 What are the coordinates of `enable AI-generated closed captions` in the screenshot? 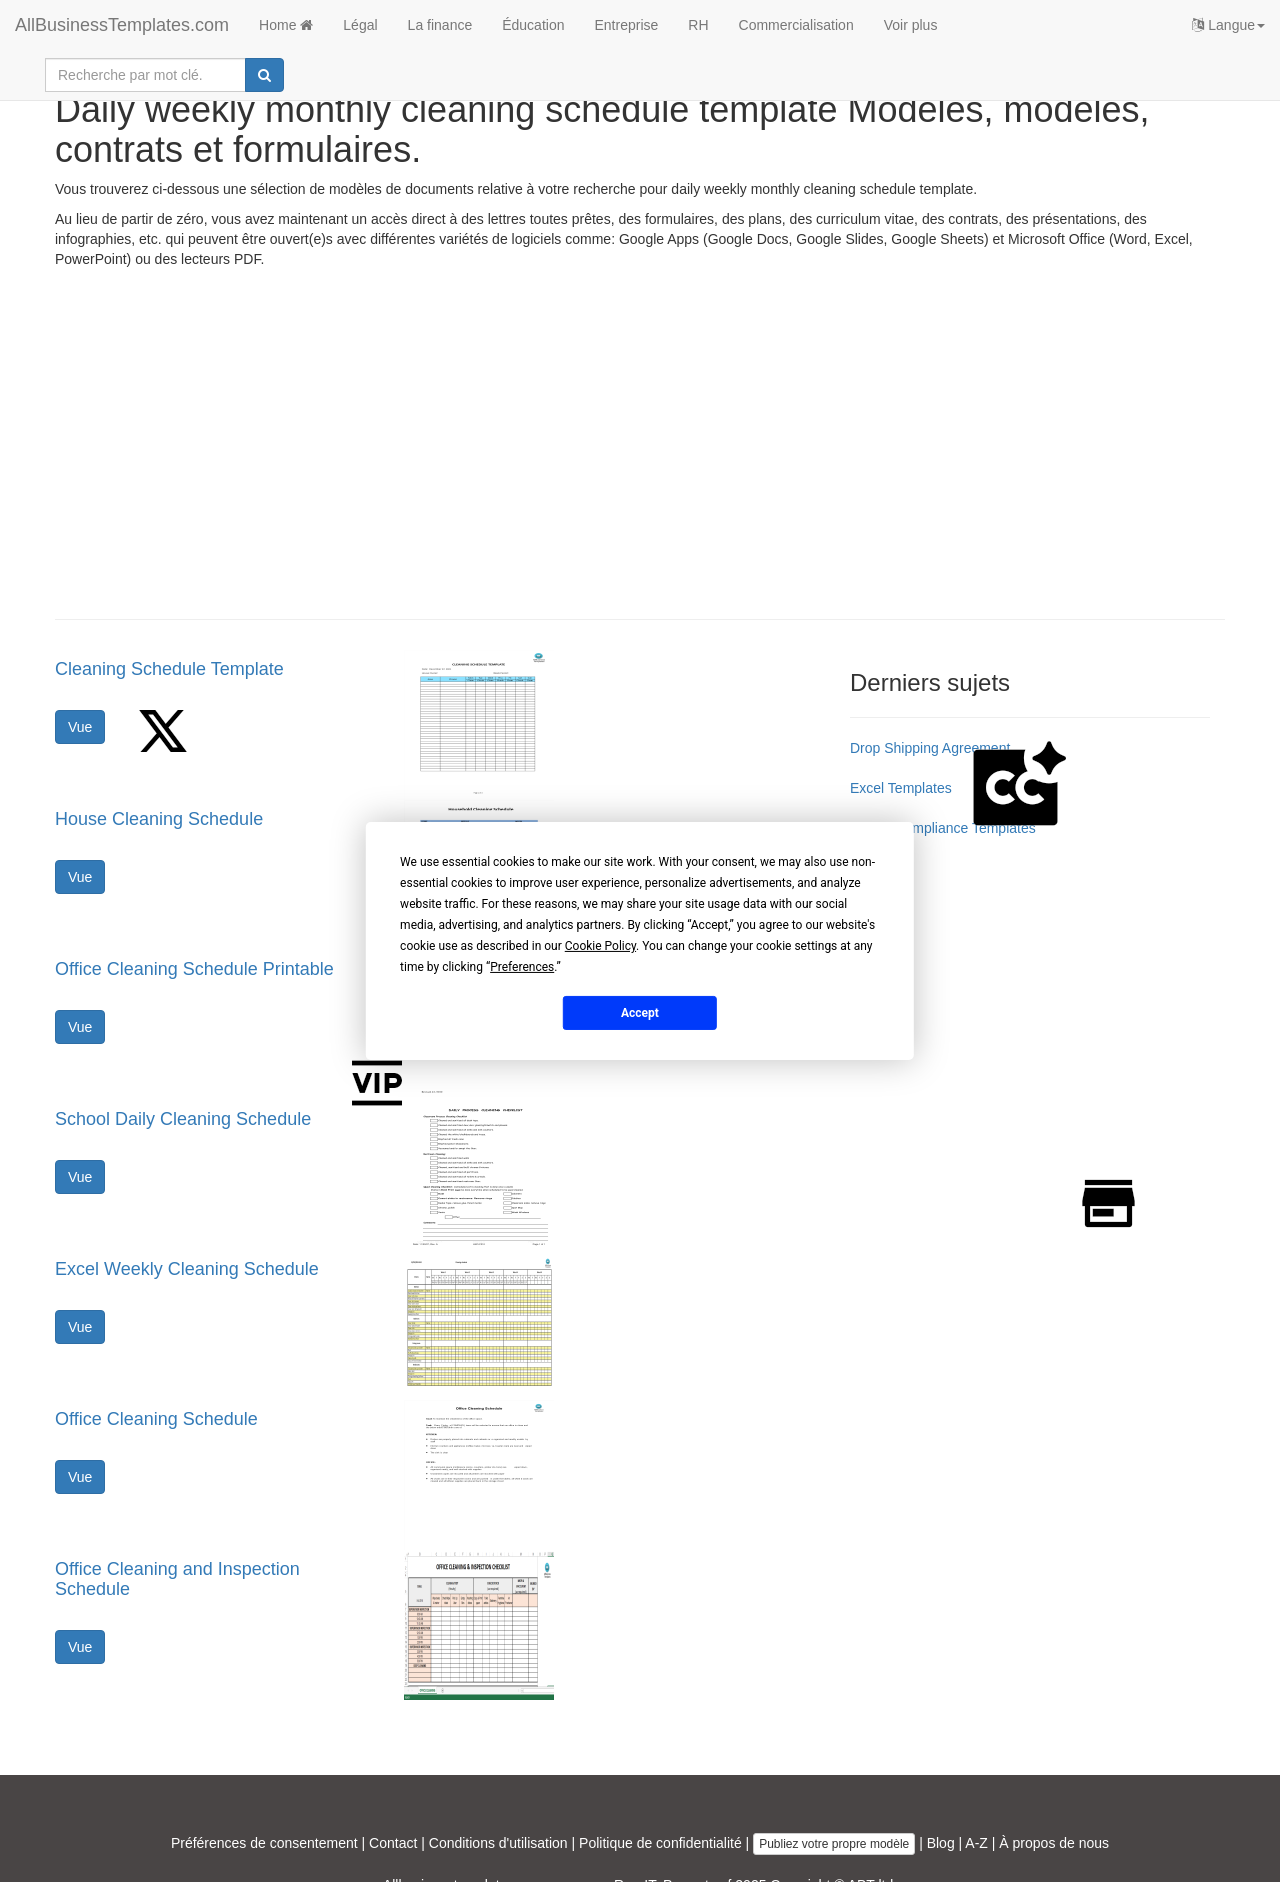 It's located at (1015, 787).